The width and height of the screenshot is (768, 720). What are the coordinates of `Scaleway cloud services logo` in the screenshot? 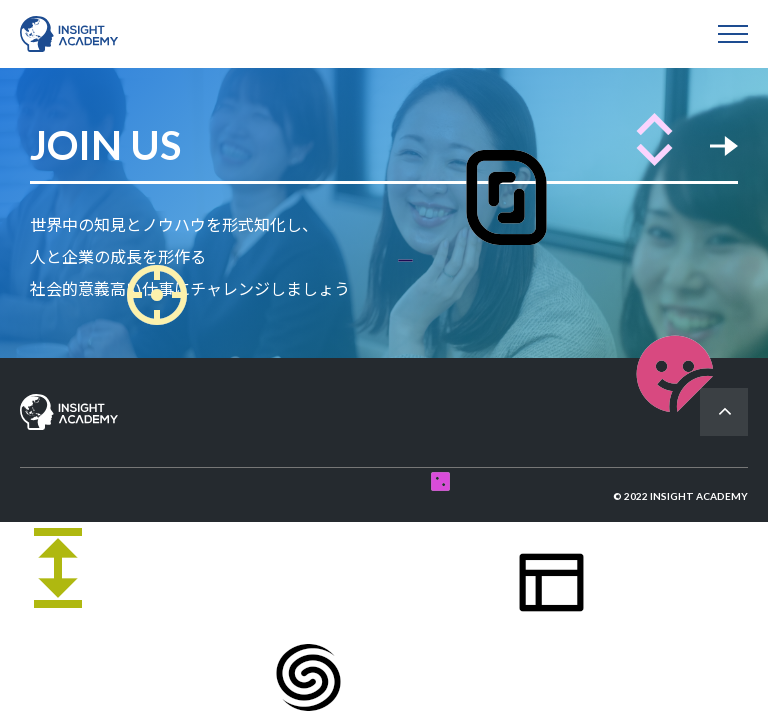 It's located at (506, 197).